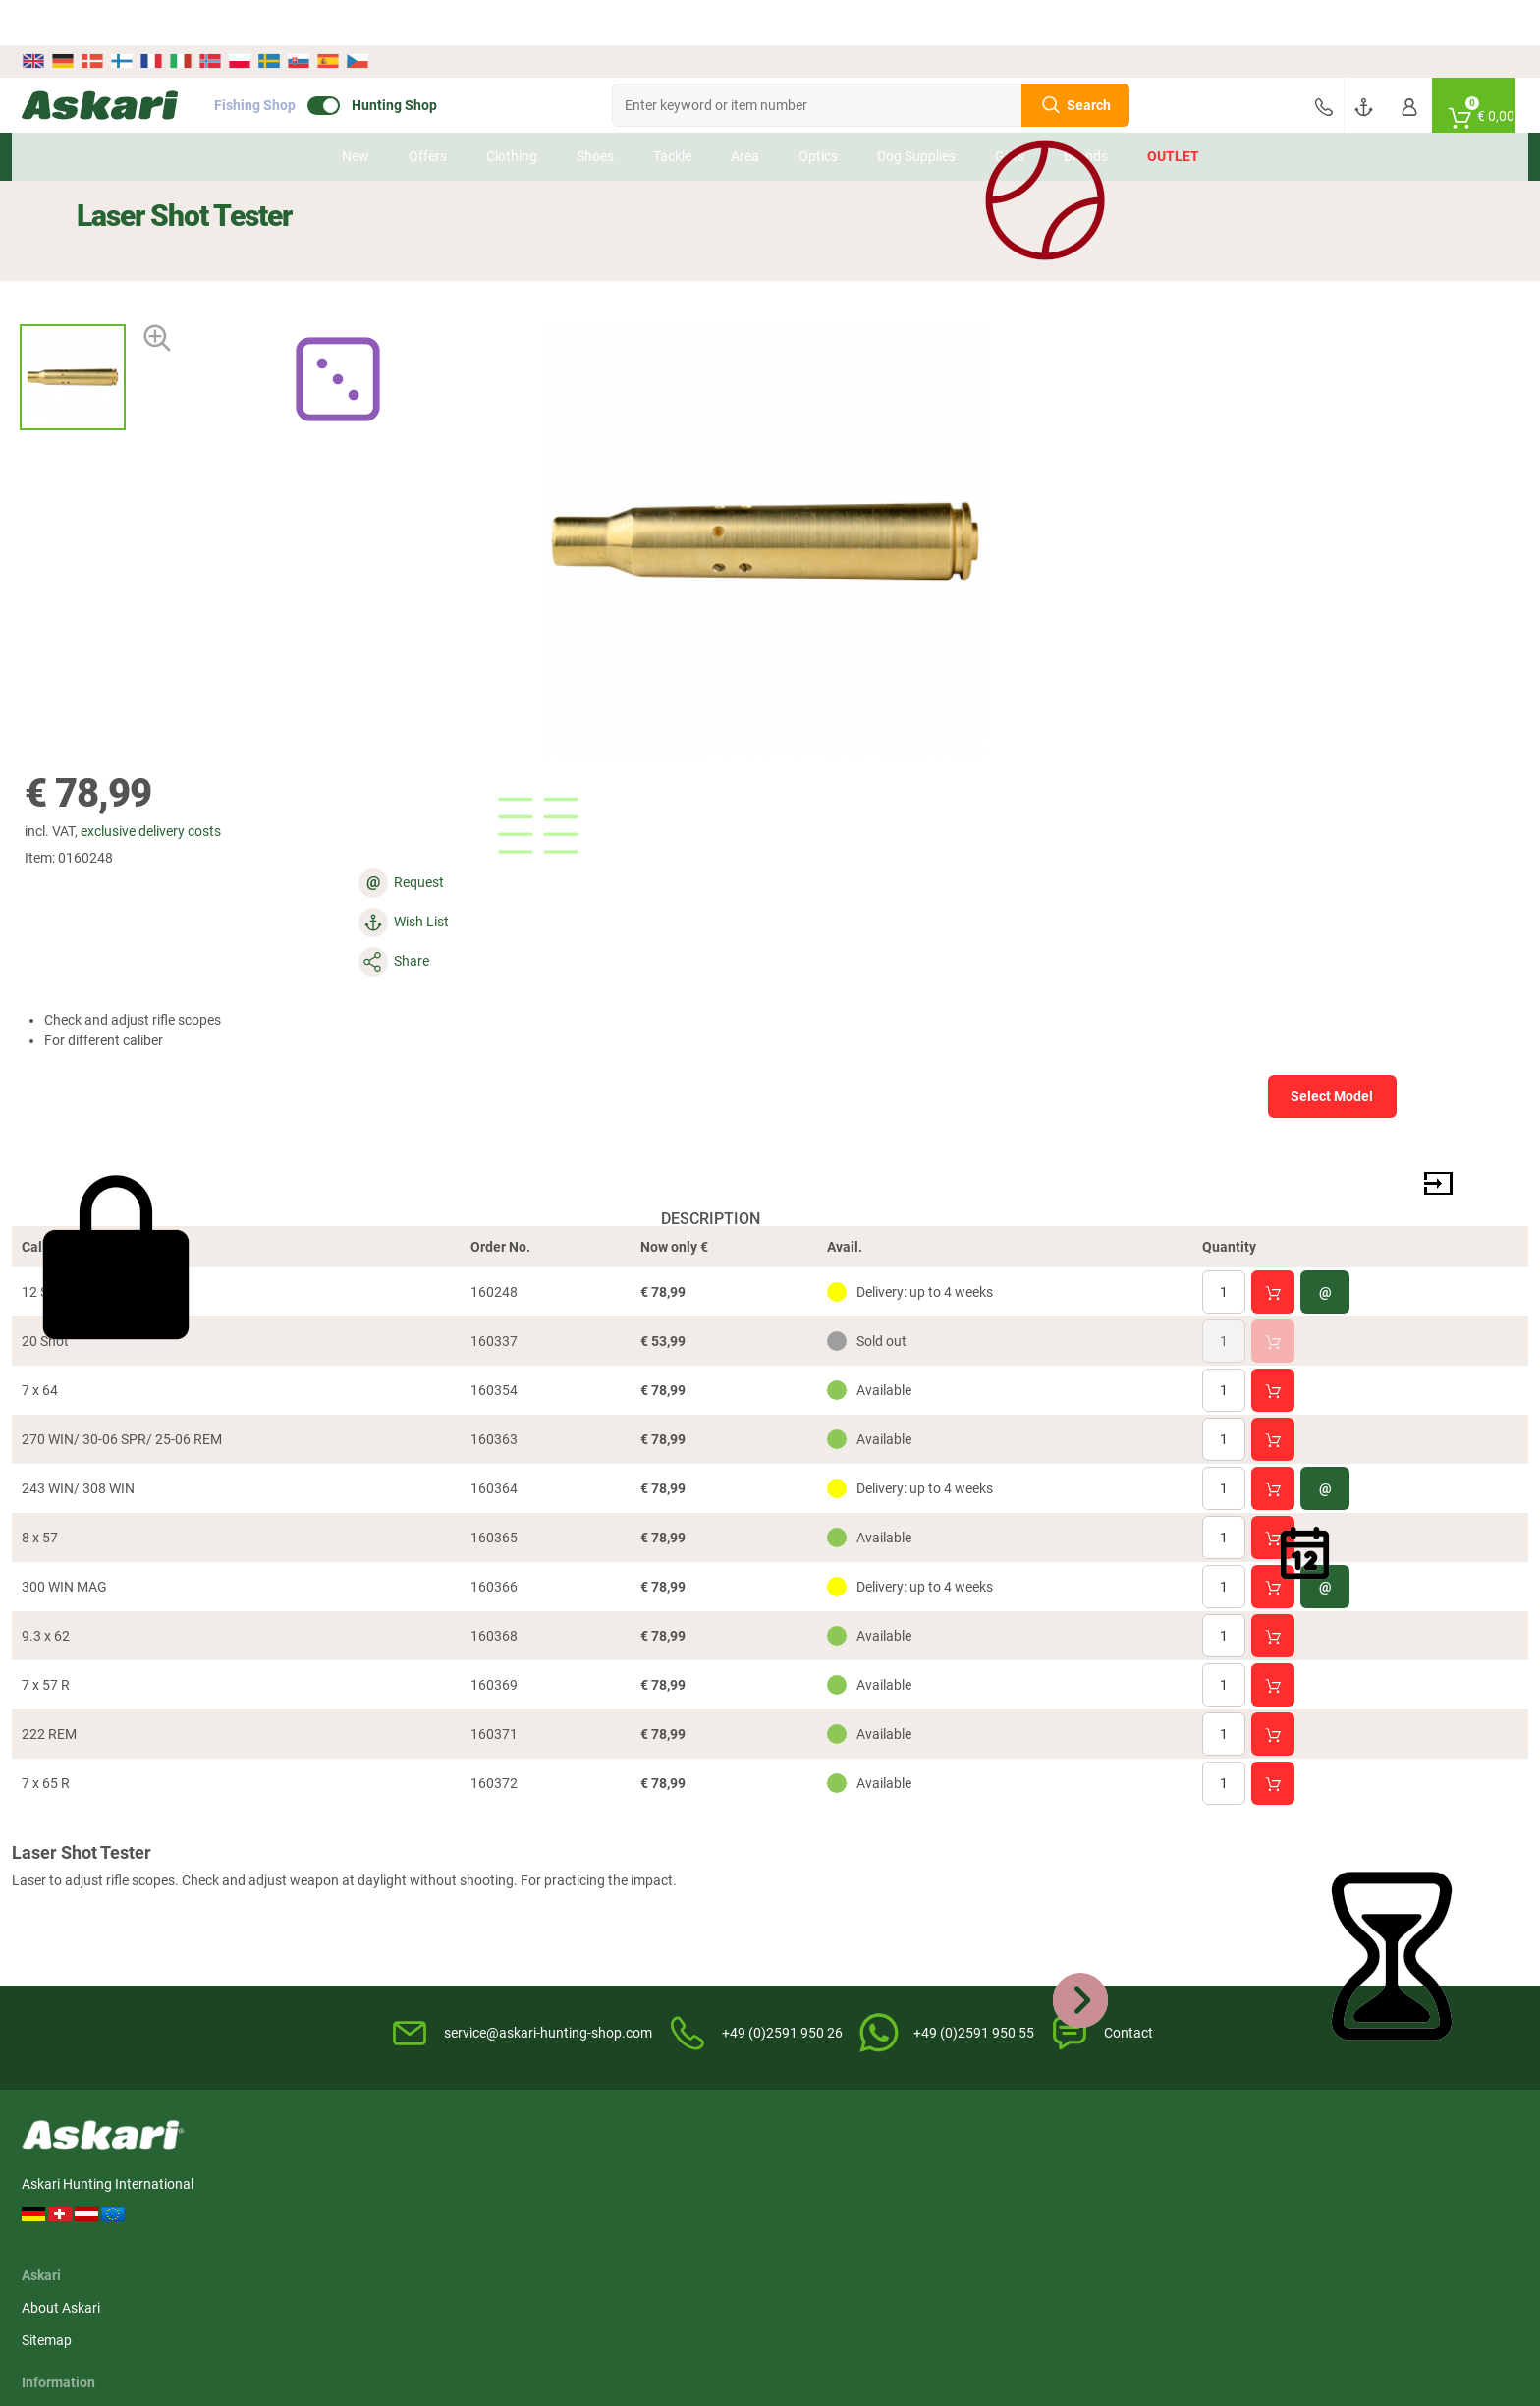  I want to click on go to next item or page, so click(1080, 2000).